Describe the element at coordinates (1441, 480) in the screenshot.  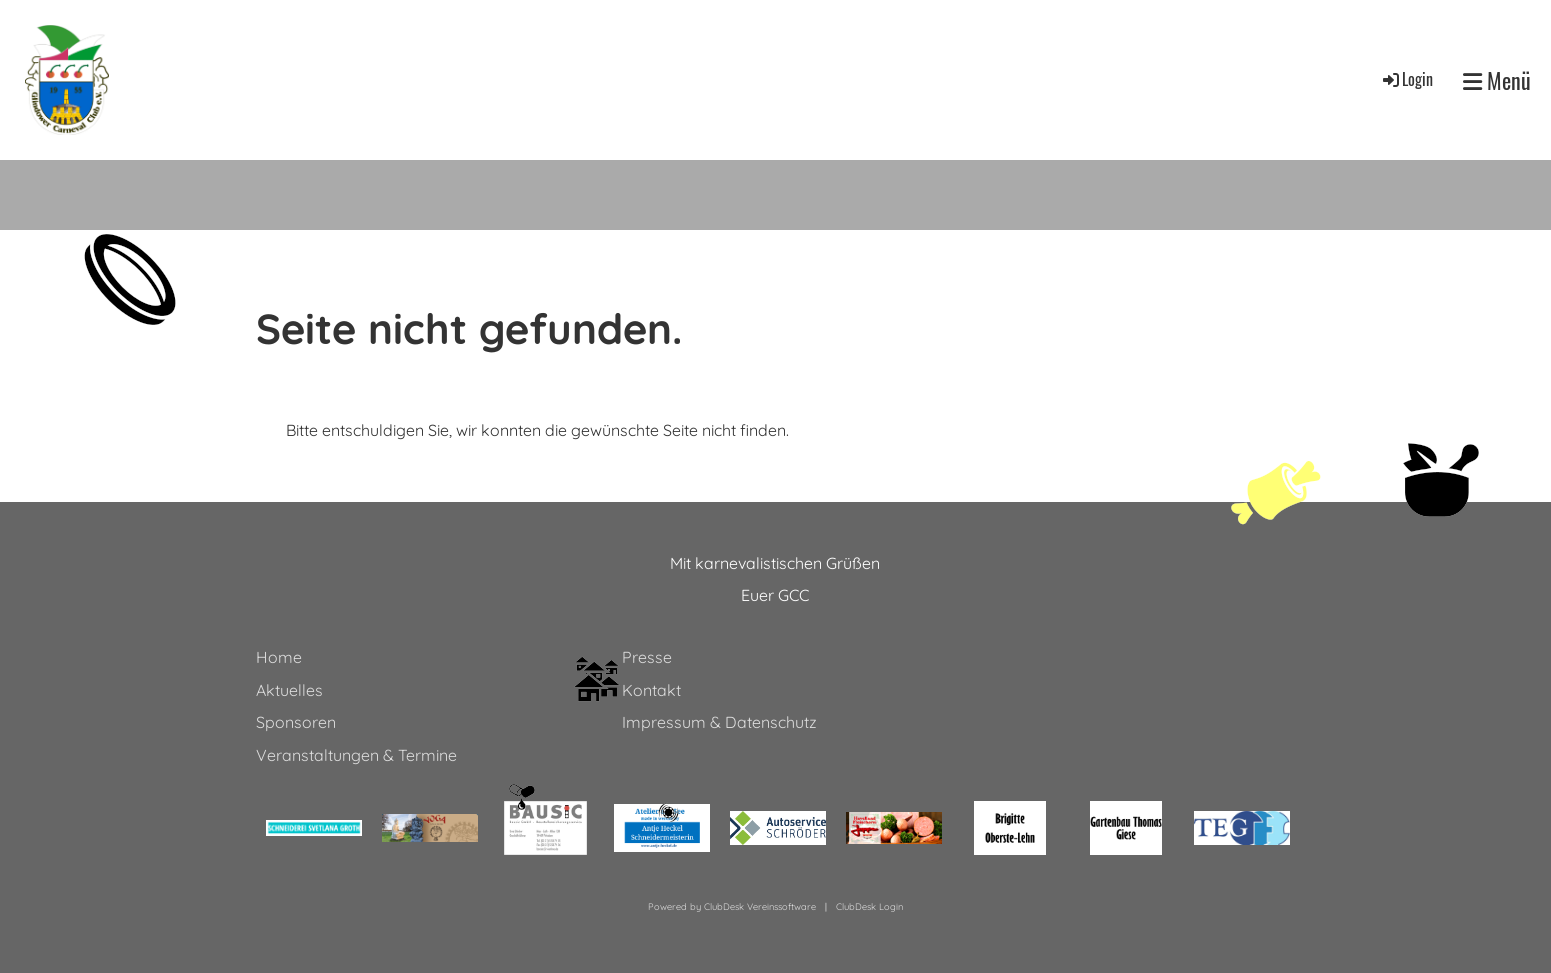
I see `access the potion crafting menu` at that location.